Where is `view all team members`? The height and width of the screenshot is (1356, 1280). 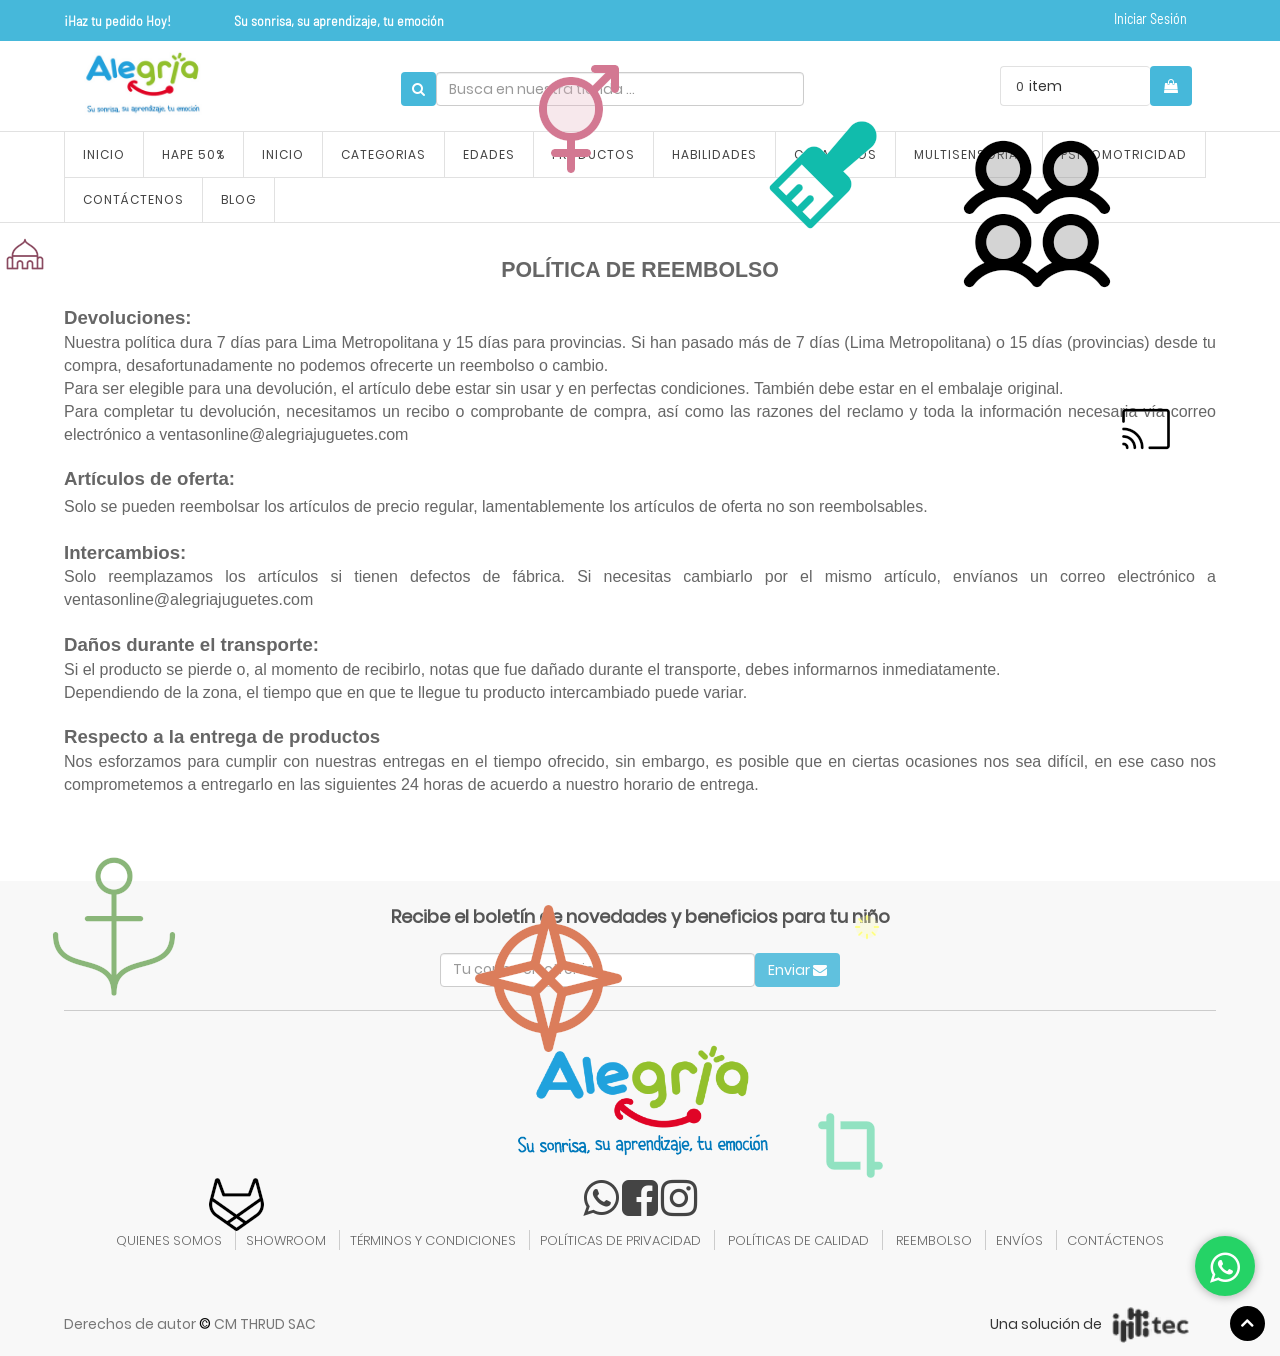 view all team members is located at coordinates (1037, 214).